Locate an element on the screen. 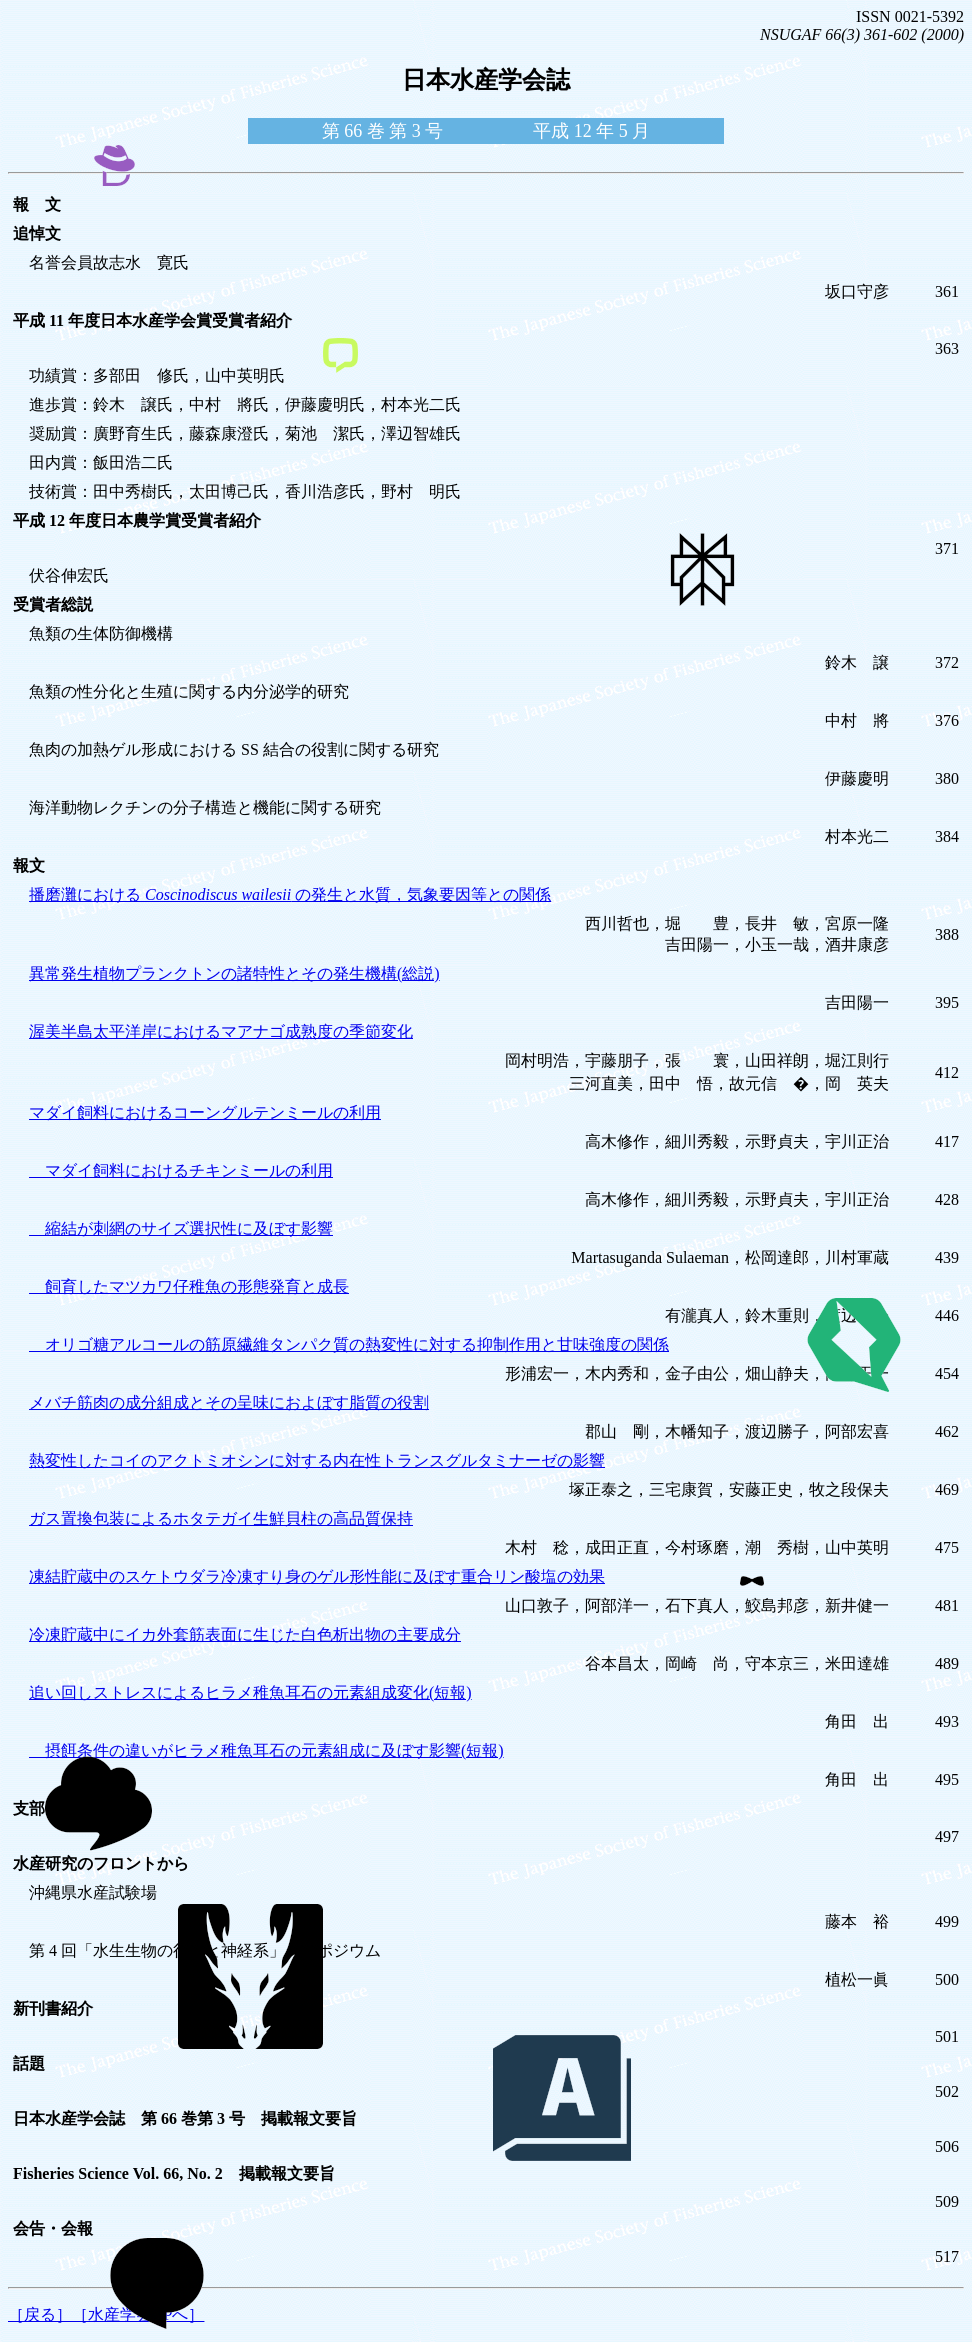 The image size is (972, 2342). open perplexity ai app is located at coordinates (702, 569).